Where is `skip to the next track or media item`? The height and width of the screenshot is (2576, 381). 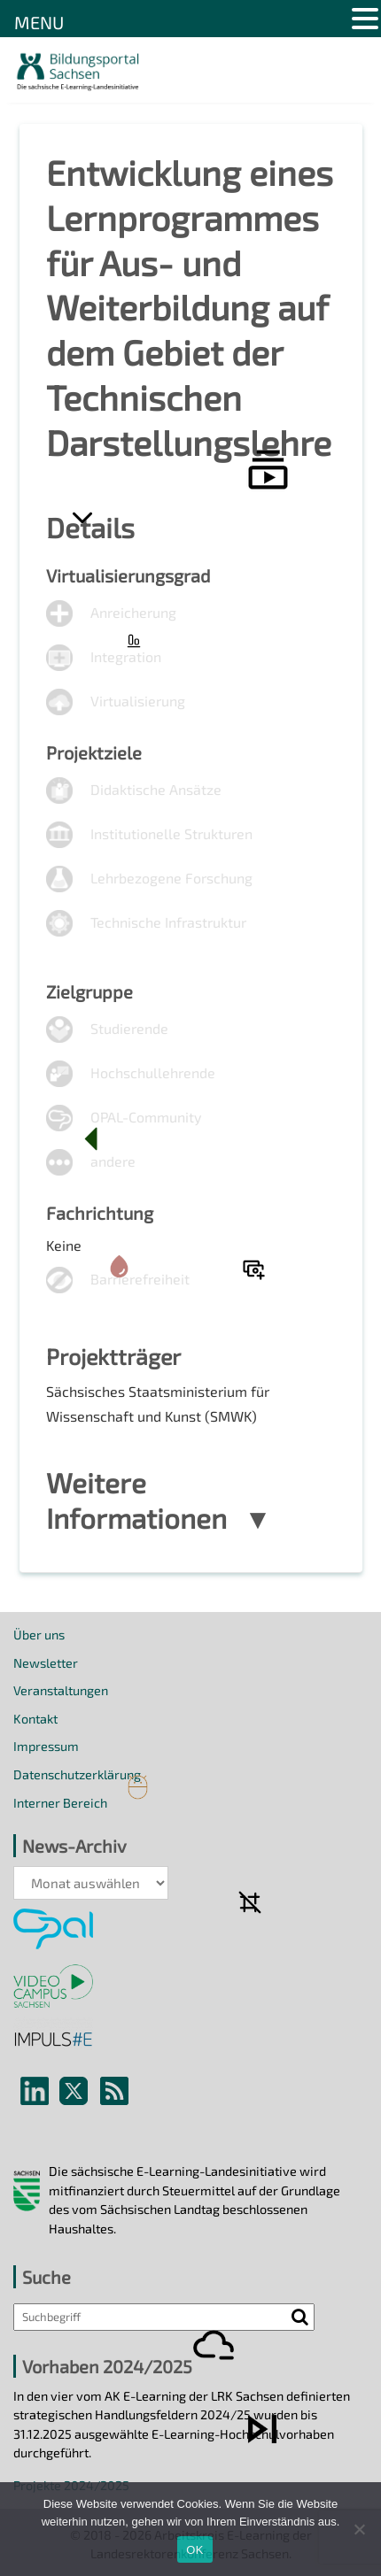
skip to the next track or media item is located at coordinates (262, 2429).